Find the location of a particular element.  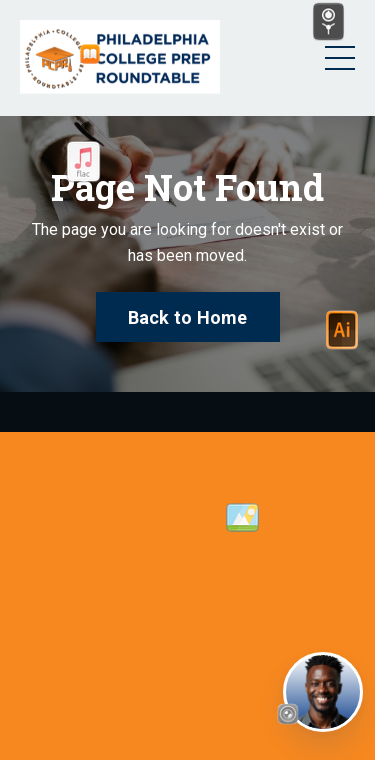

open an Adobe Illustrator file is located at coordinates (342, 330).